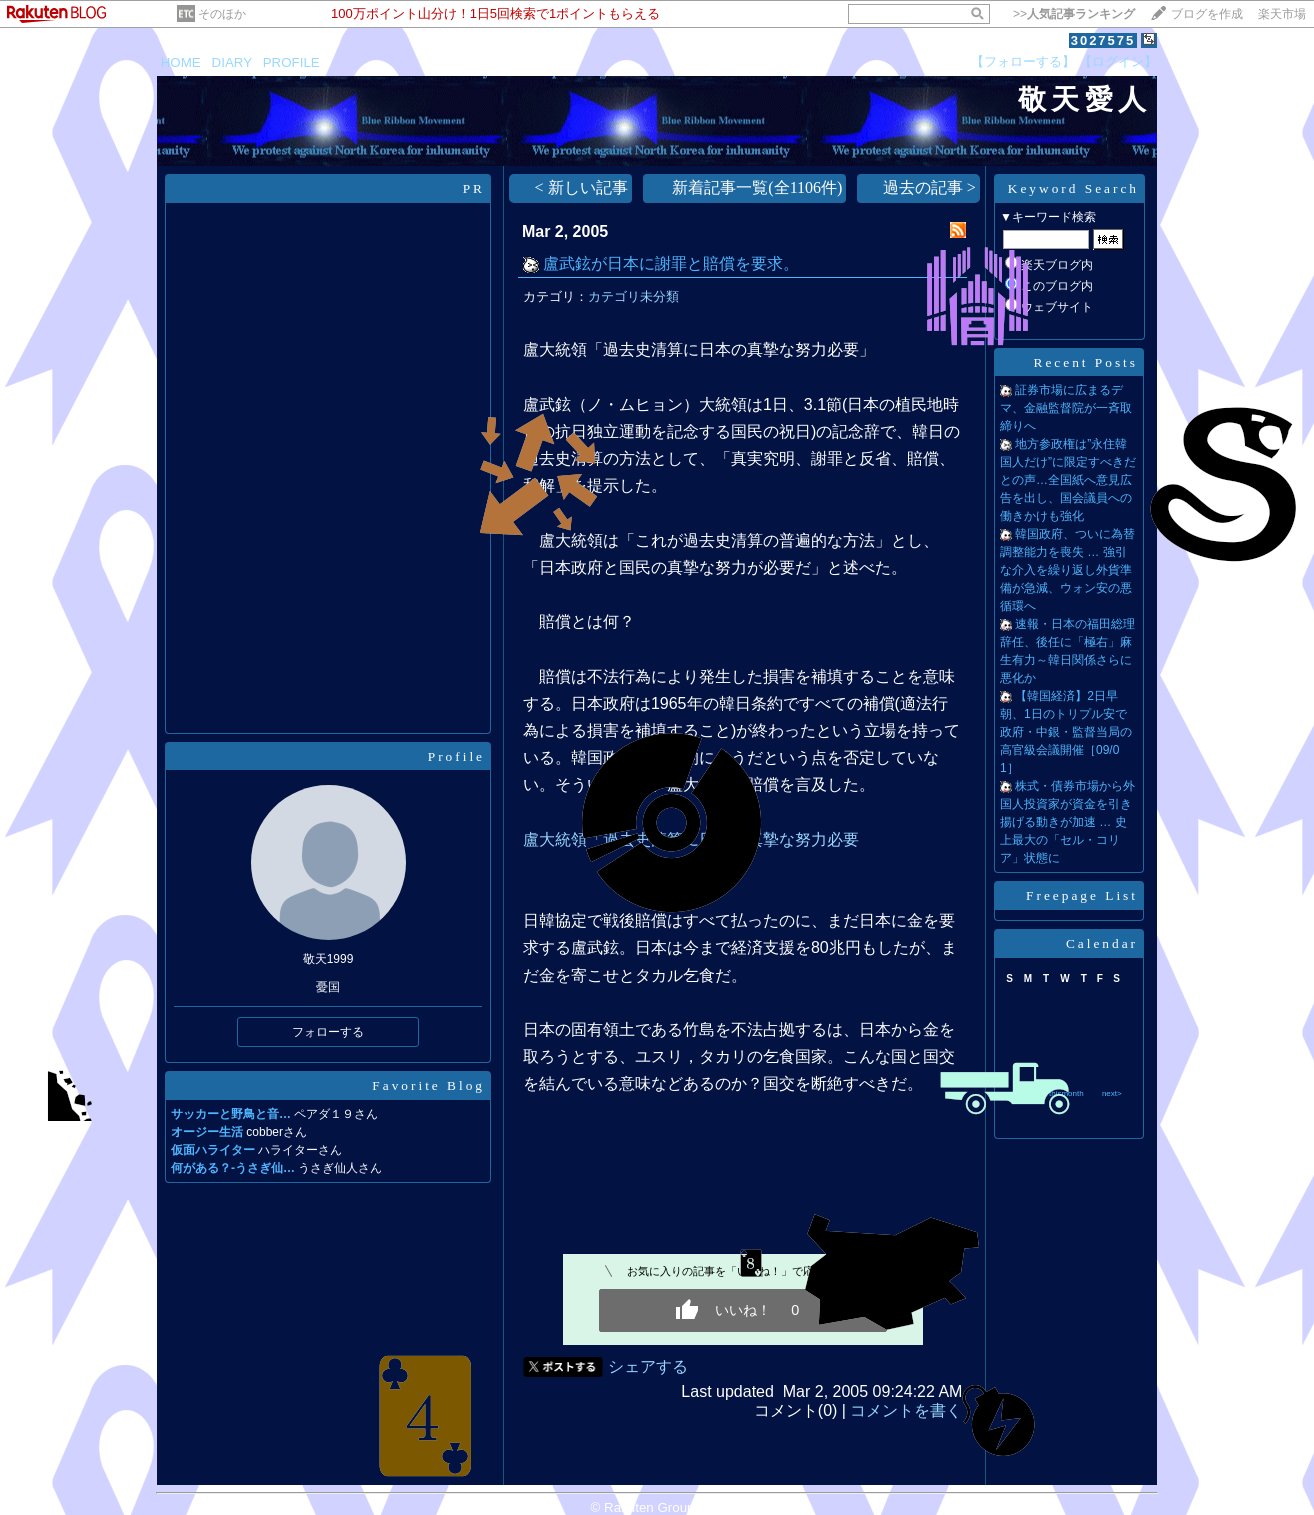 The width and height of the screenshot is (1314, 1515). What do you see at coordinates (538, 474) in the screenshot?
I see `indicates confusion or multiple directions` at bounding box center [538, 474].